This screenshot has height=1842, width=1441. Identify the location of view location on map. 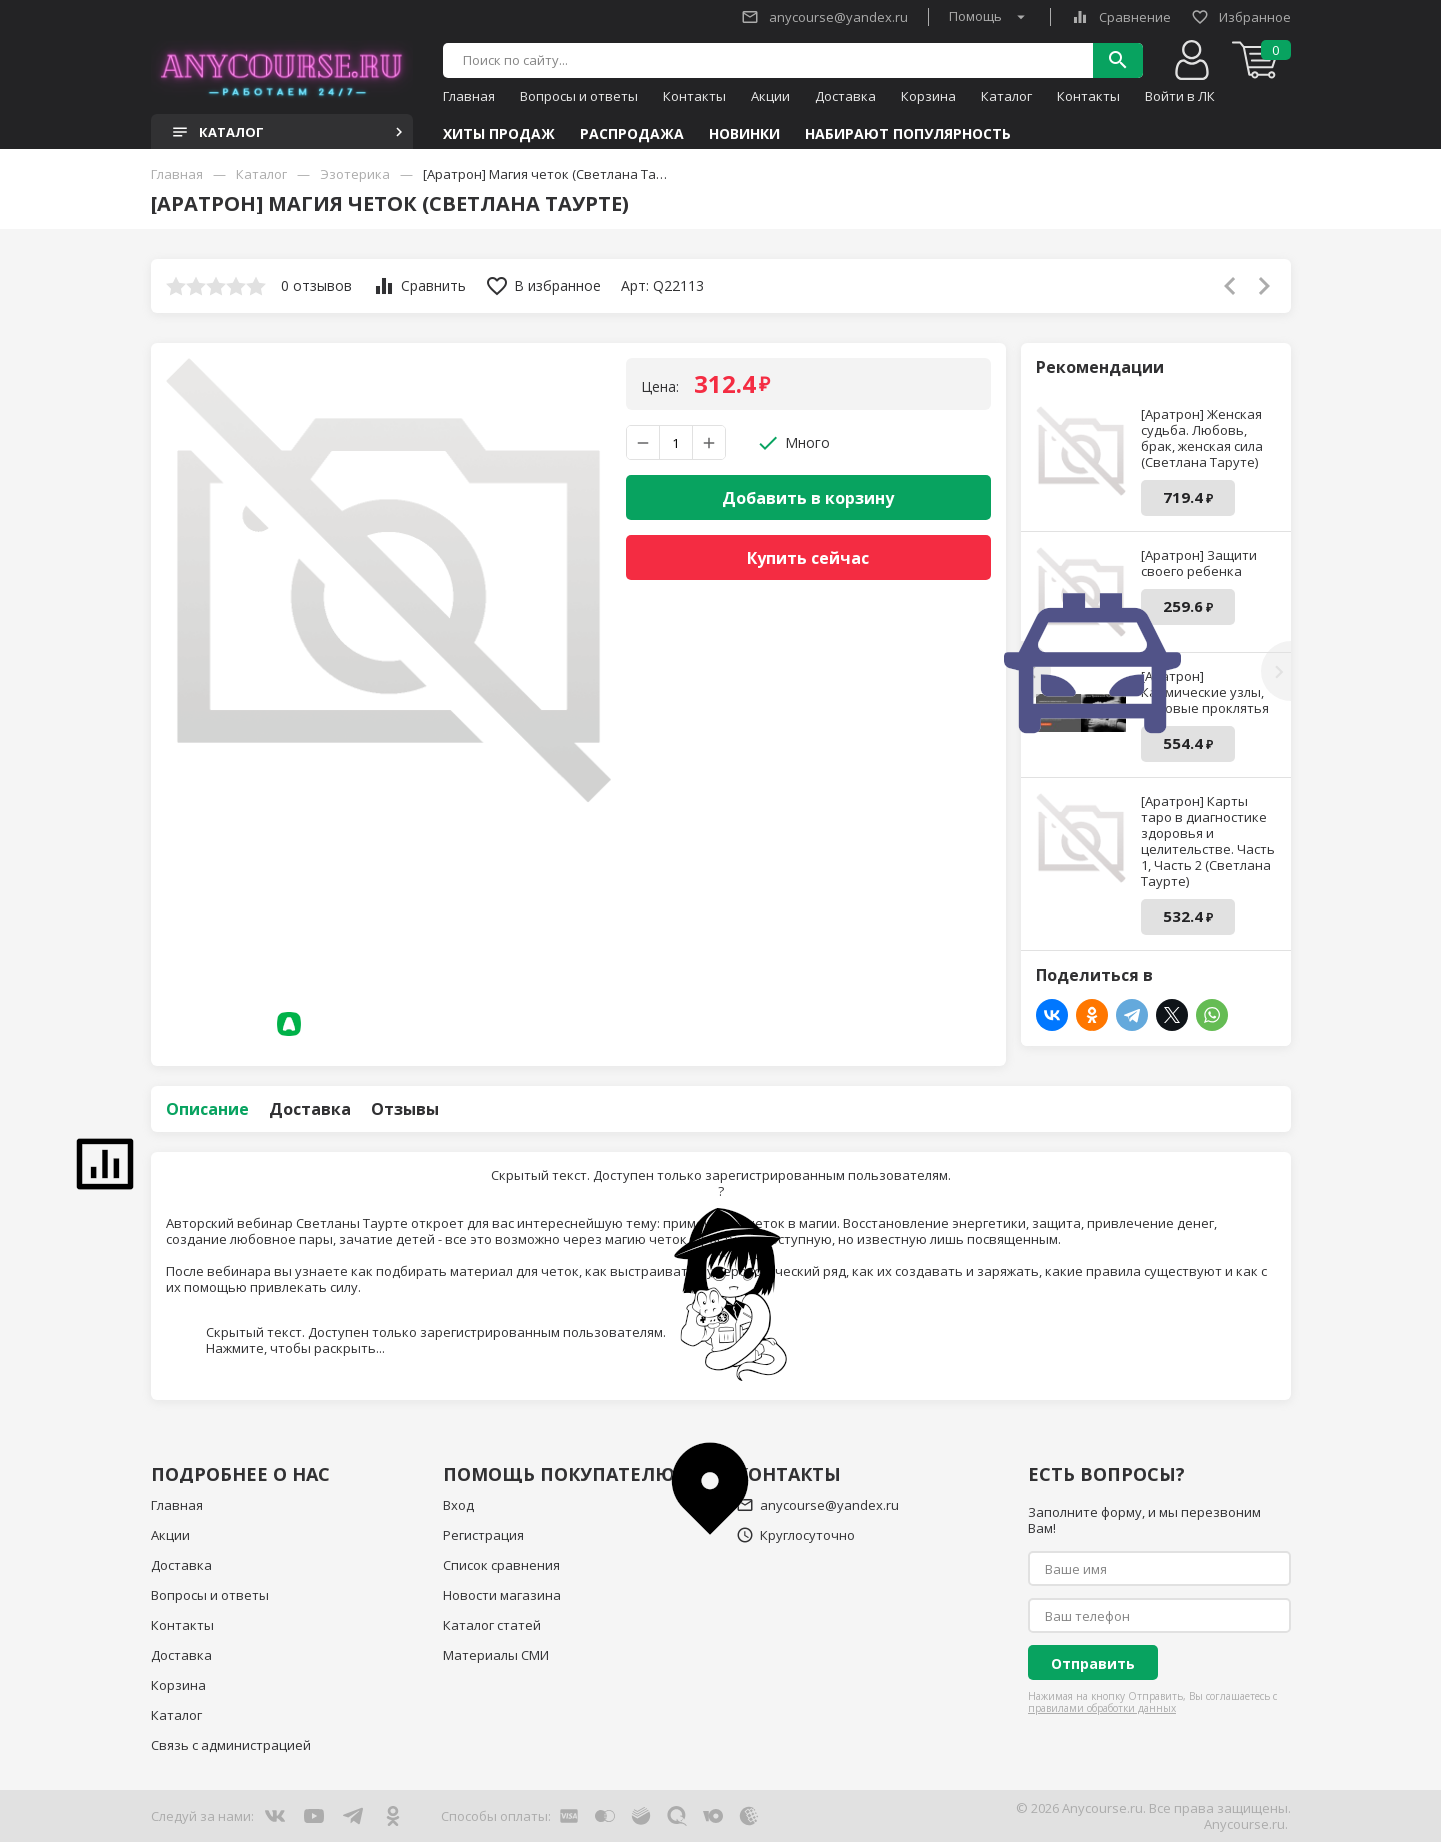
(710, 1485).